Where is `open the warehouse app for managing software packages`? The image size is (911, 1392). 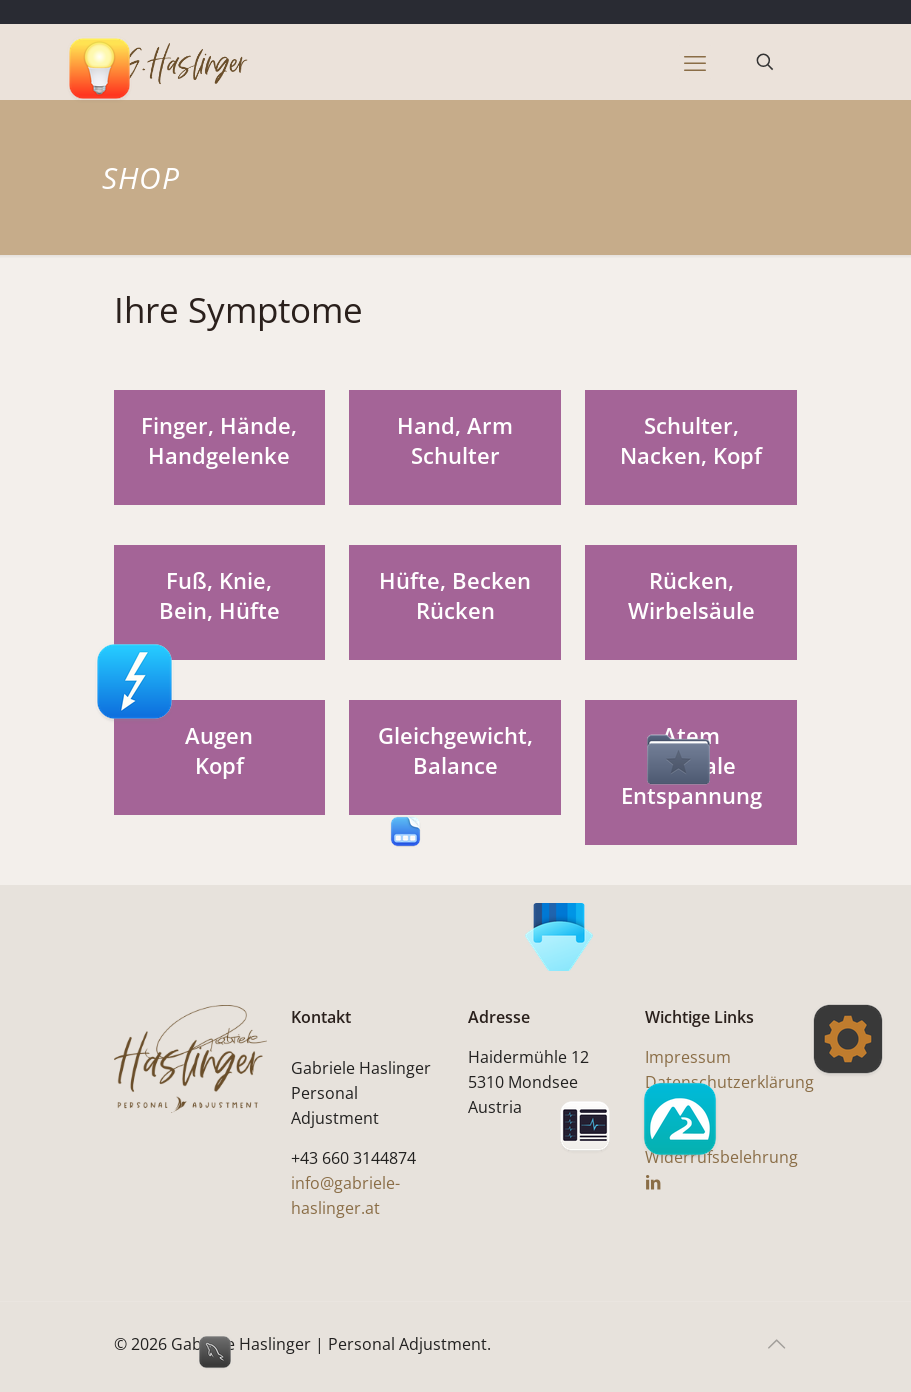 open the warehouse app for managing software packages is located at coordinates (559, 937).